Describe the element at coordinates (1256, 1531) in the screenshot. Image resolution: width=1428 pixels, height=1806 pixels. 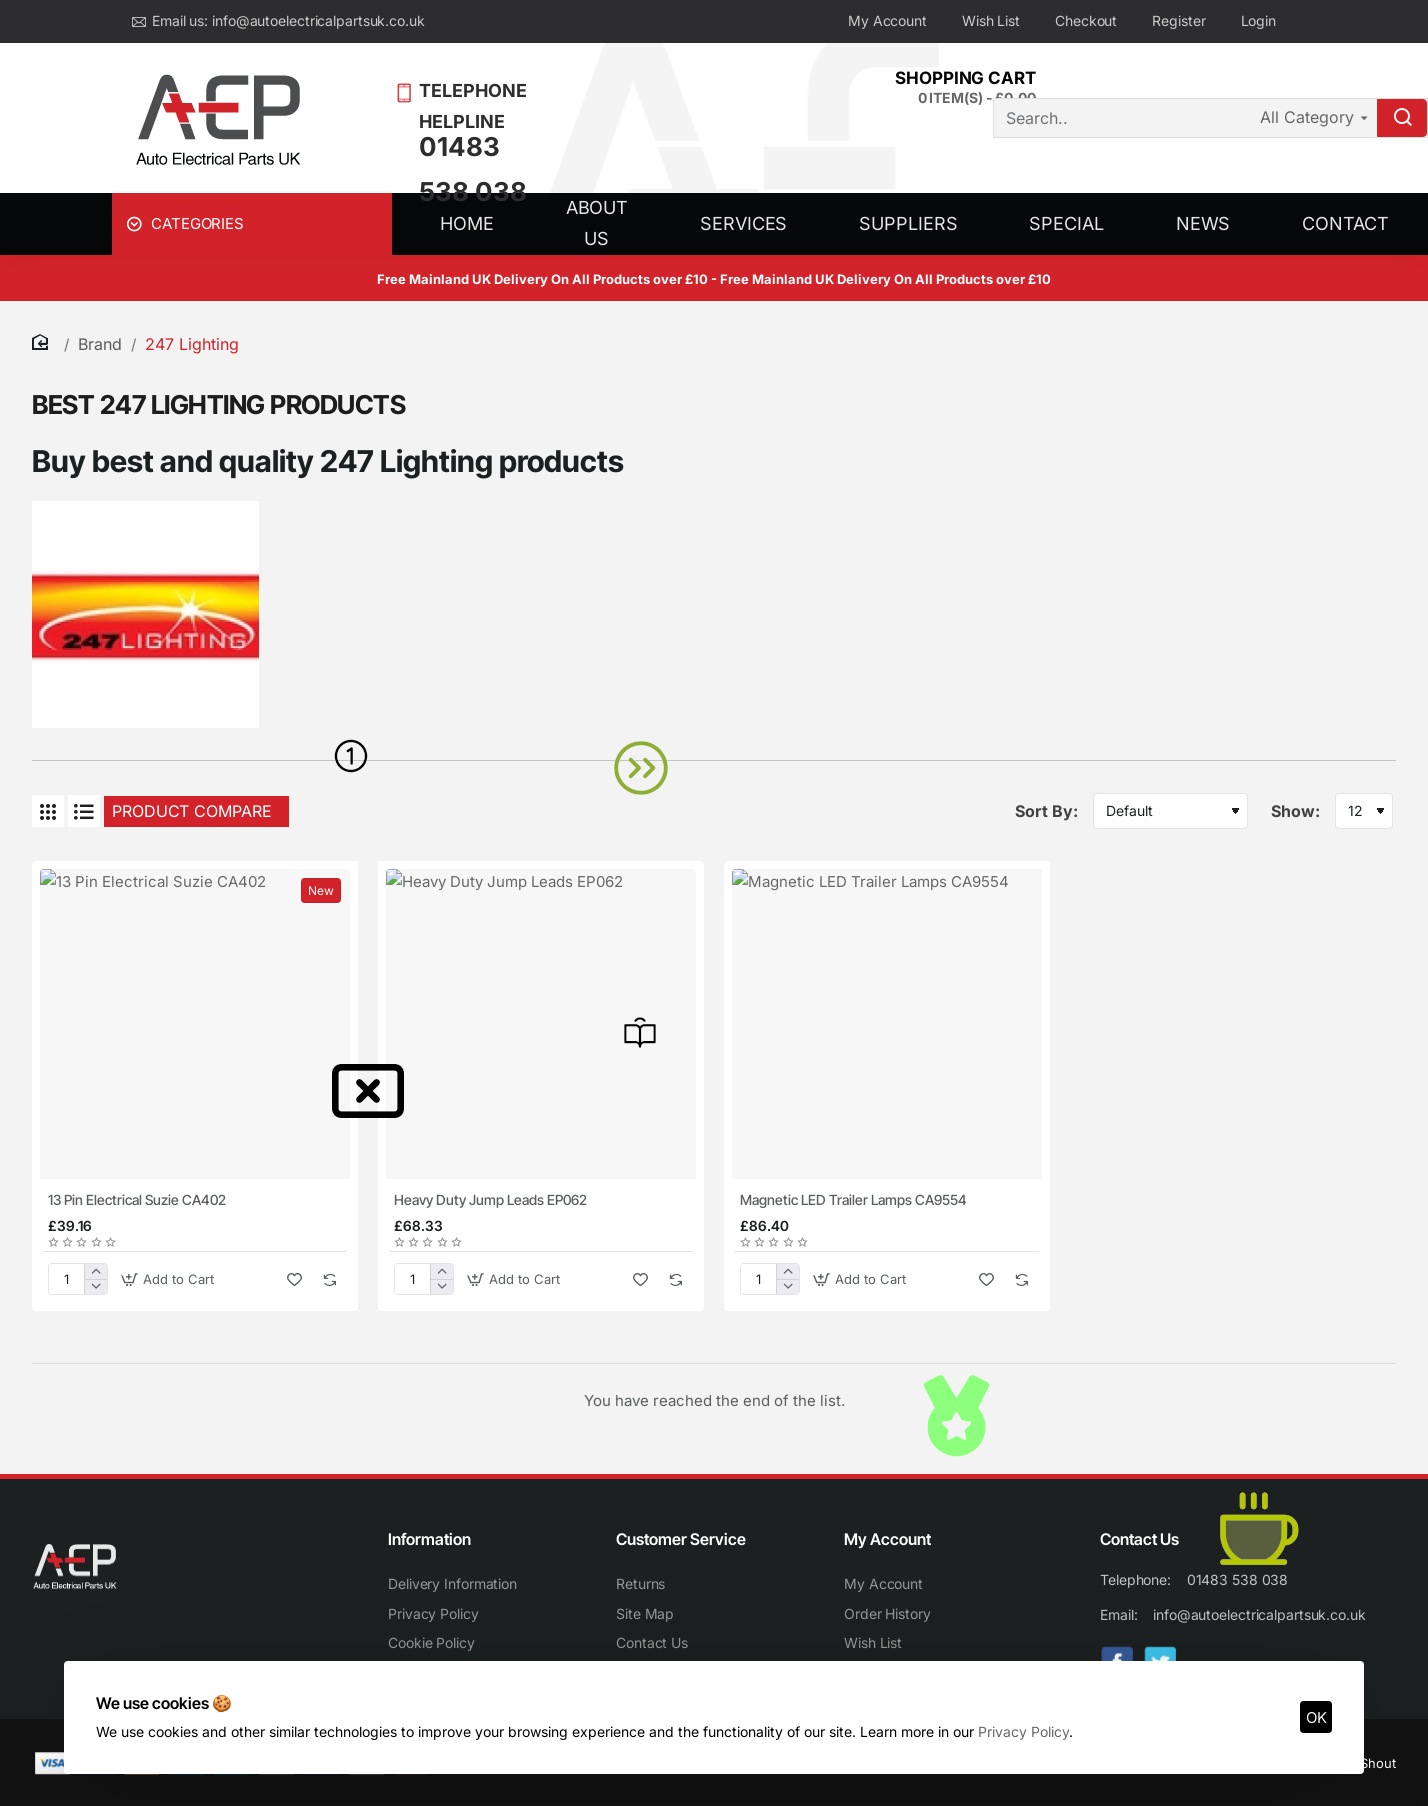
I see `find nearby coffee shops or cafés` at that location.